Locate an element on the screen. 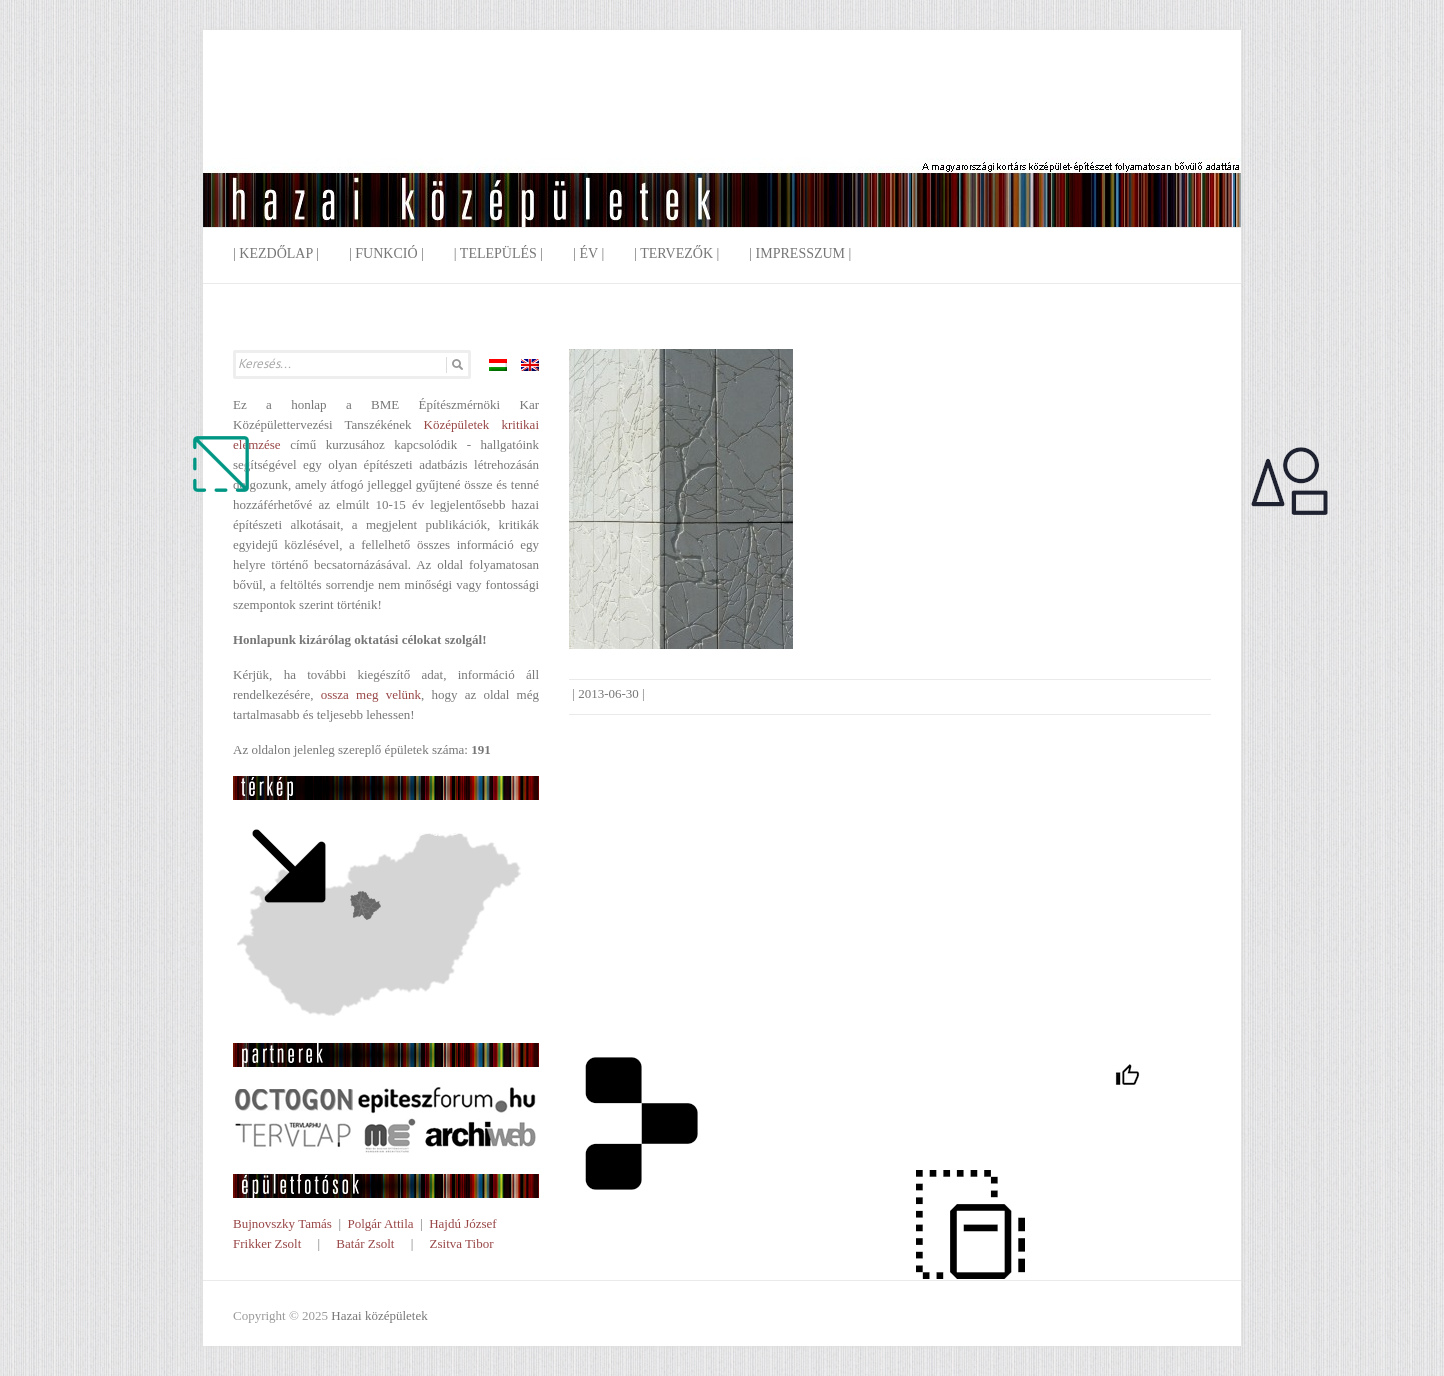  like or upvote content is located at coordinates (1127, 1075).